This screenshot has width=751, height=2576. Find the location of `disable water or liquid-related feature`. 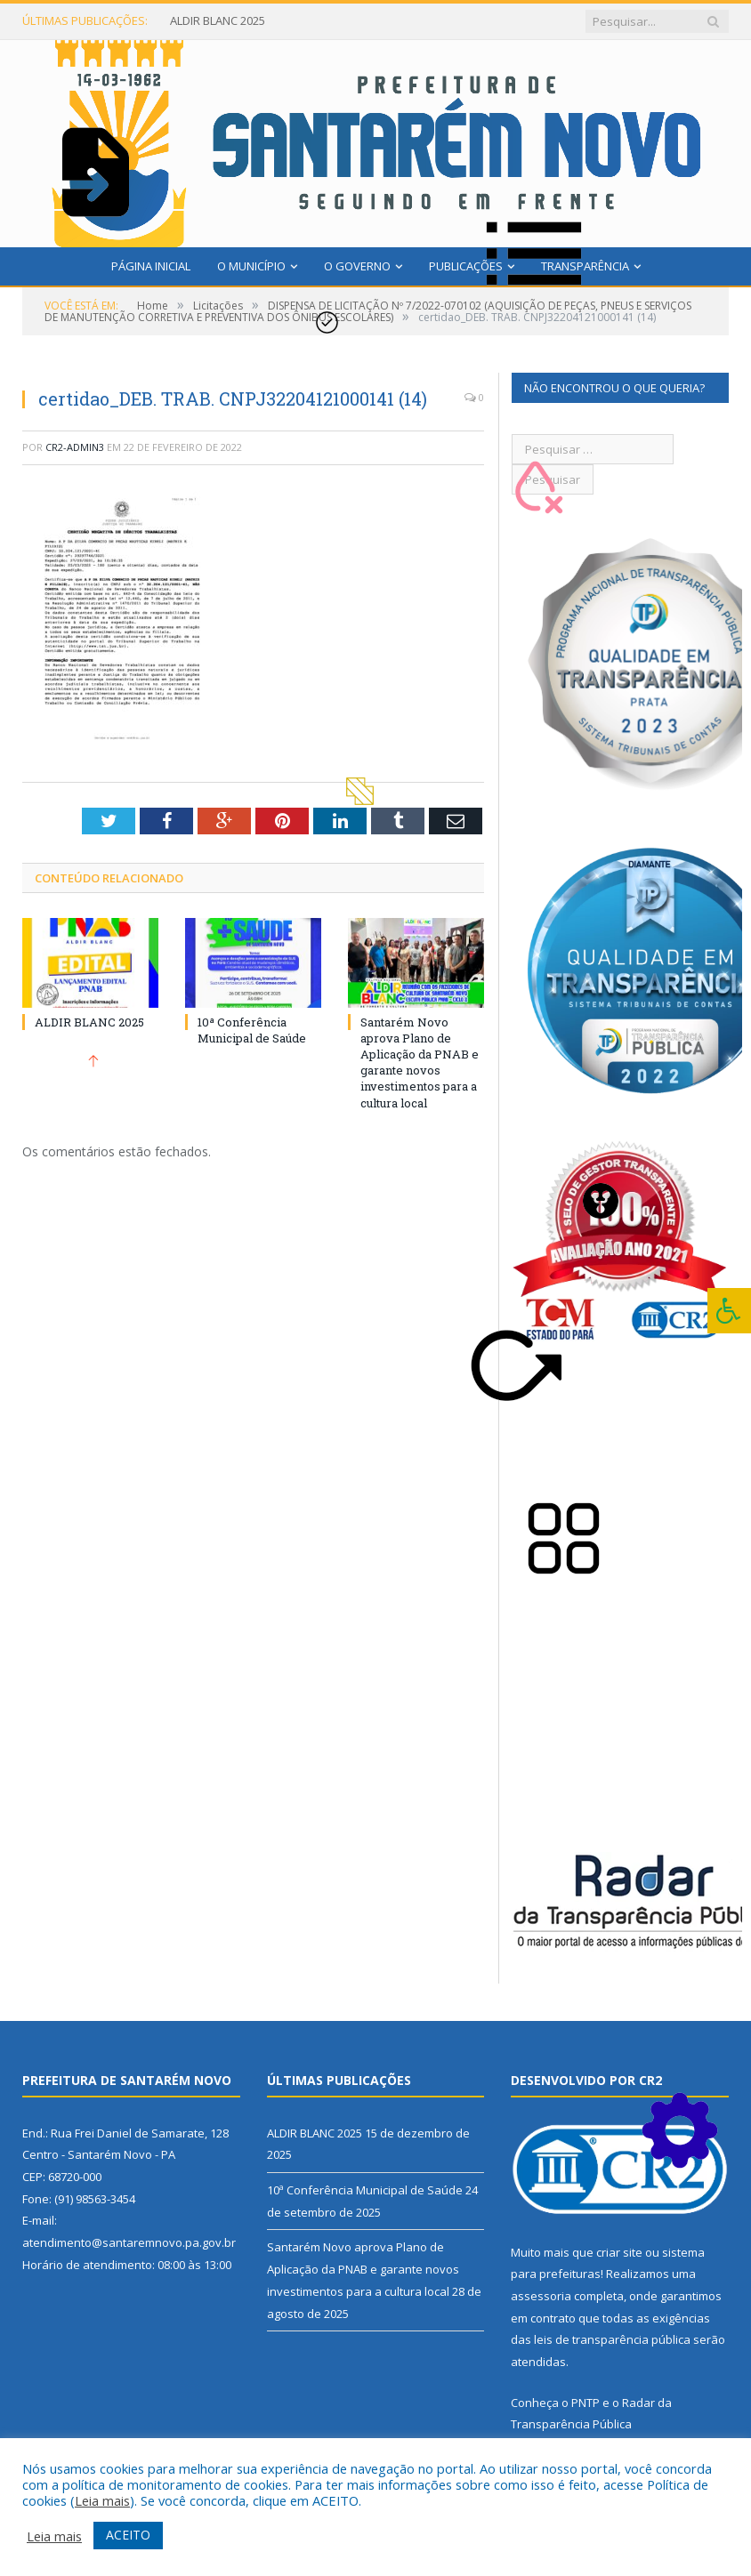

disable water or liquid-related feature is located at coordinates (535, 486).